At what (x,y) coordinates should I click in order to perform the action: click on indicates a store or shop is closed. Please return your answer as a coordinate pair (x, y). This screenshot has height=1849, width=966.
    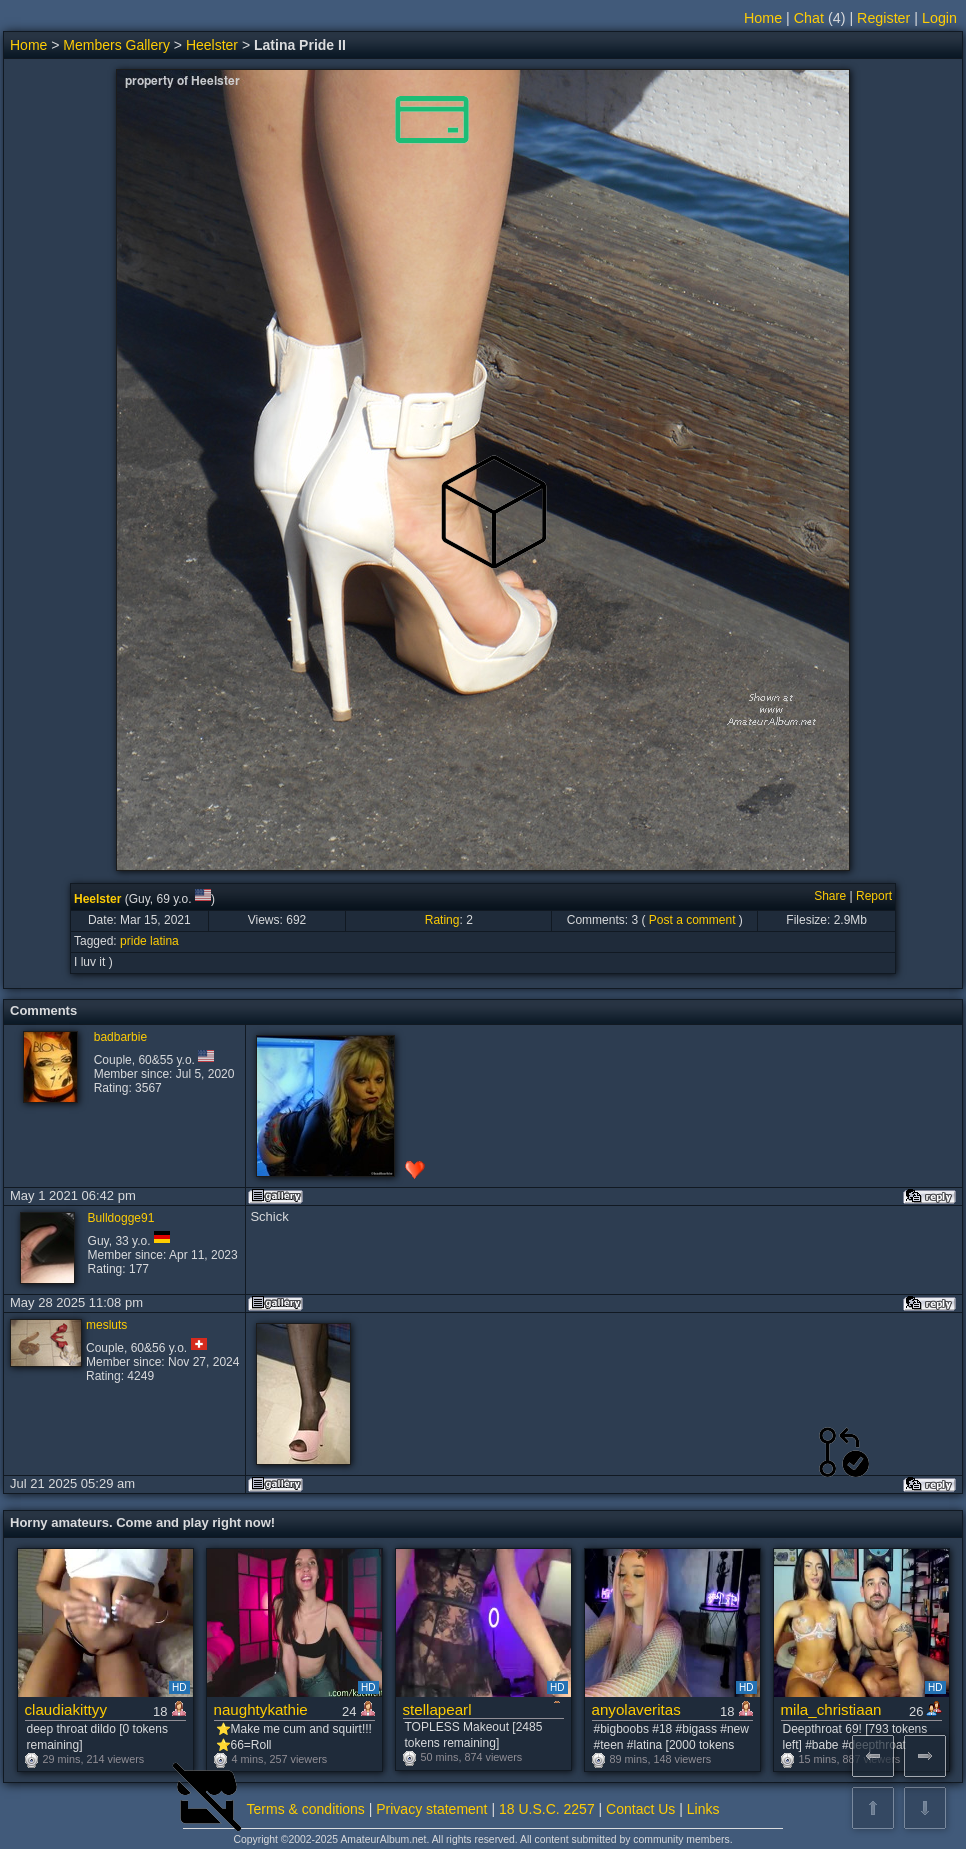
    Looking at the image, I should click on (207, 1797).